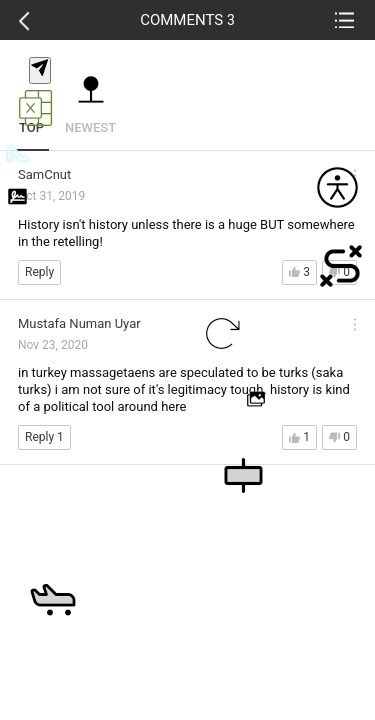 The width and height of the screenshot is (375, 720). What do you see at coordinates (37, 108) in the screenshot?
I see `open microsoft excel` at bounding box center [37, 108].